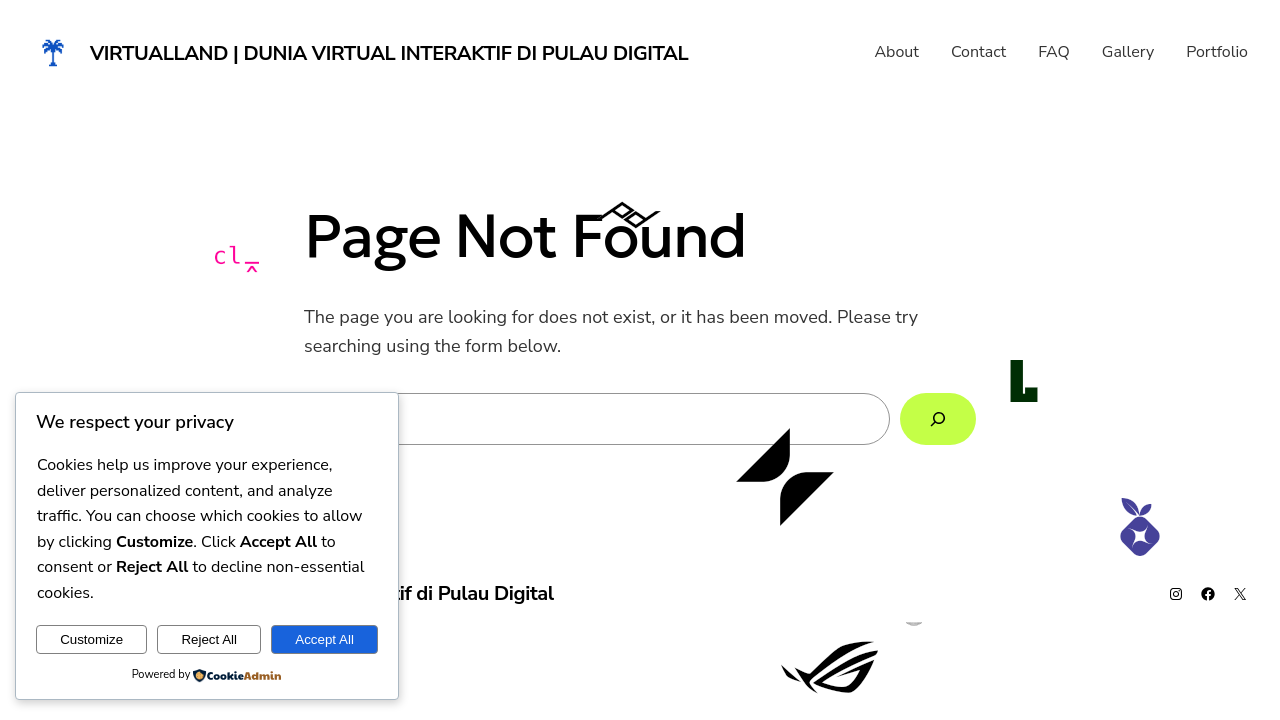  Describe the element at coordinates (1140, 527) in the screenshot. I see `open Pi-hole network ad blocker settings` at that location.